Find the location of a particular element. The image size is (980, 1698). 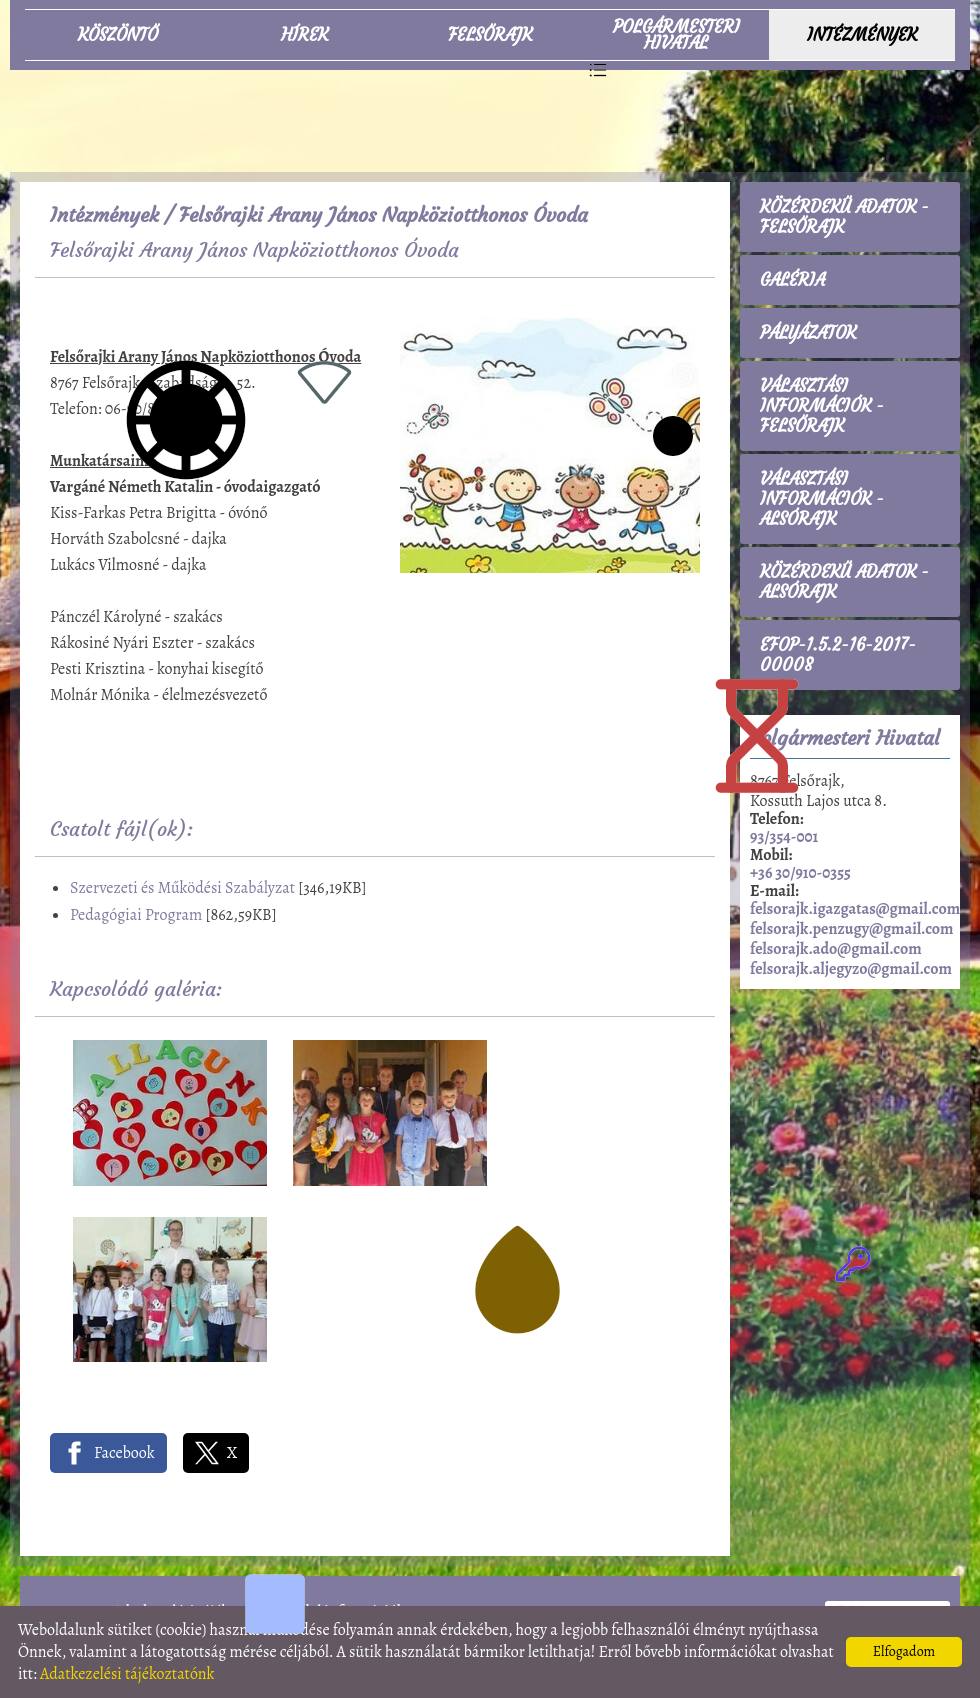

indicates loading or processing in progress is located at coordinates (757, 736).